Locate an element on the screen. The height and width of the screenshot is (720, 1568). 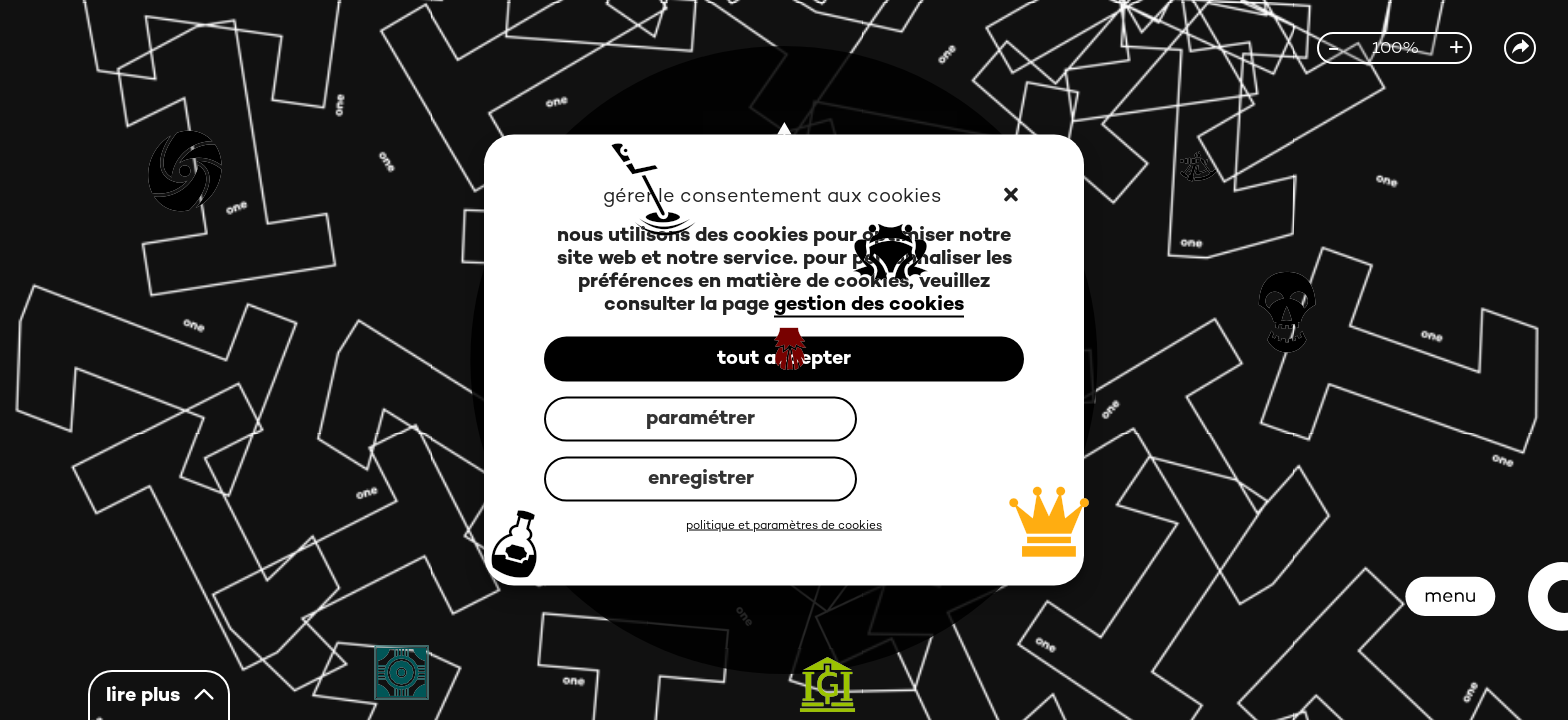
camera shutter or aperture control is located at coordinates (184, 170).